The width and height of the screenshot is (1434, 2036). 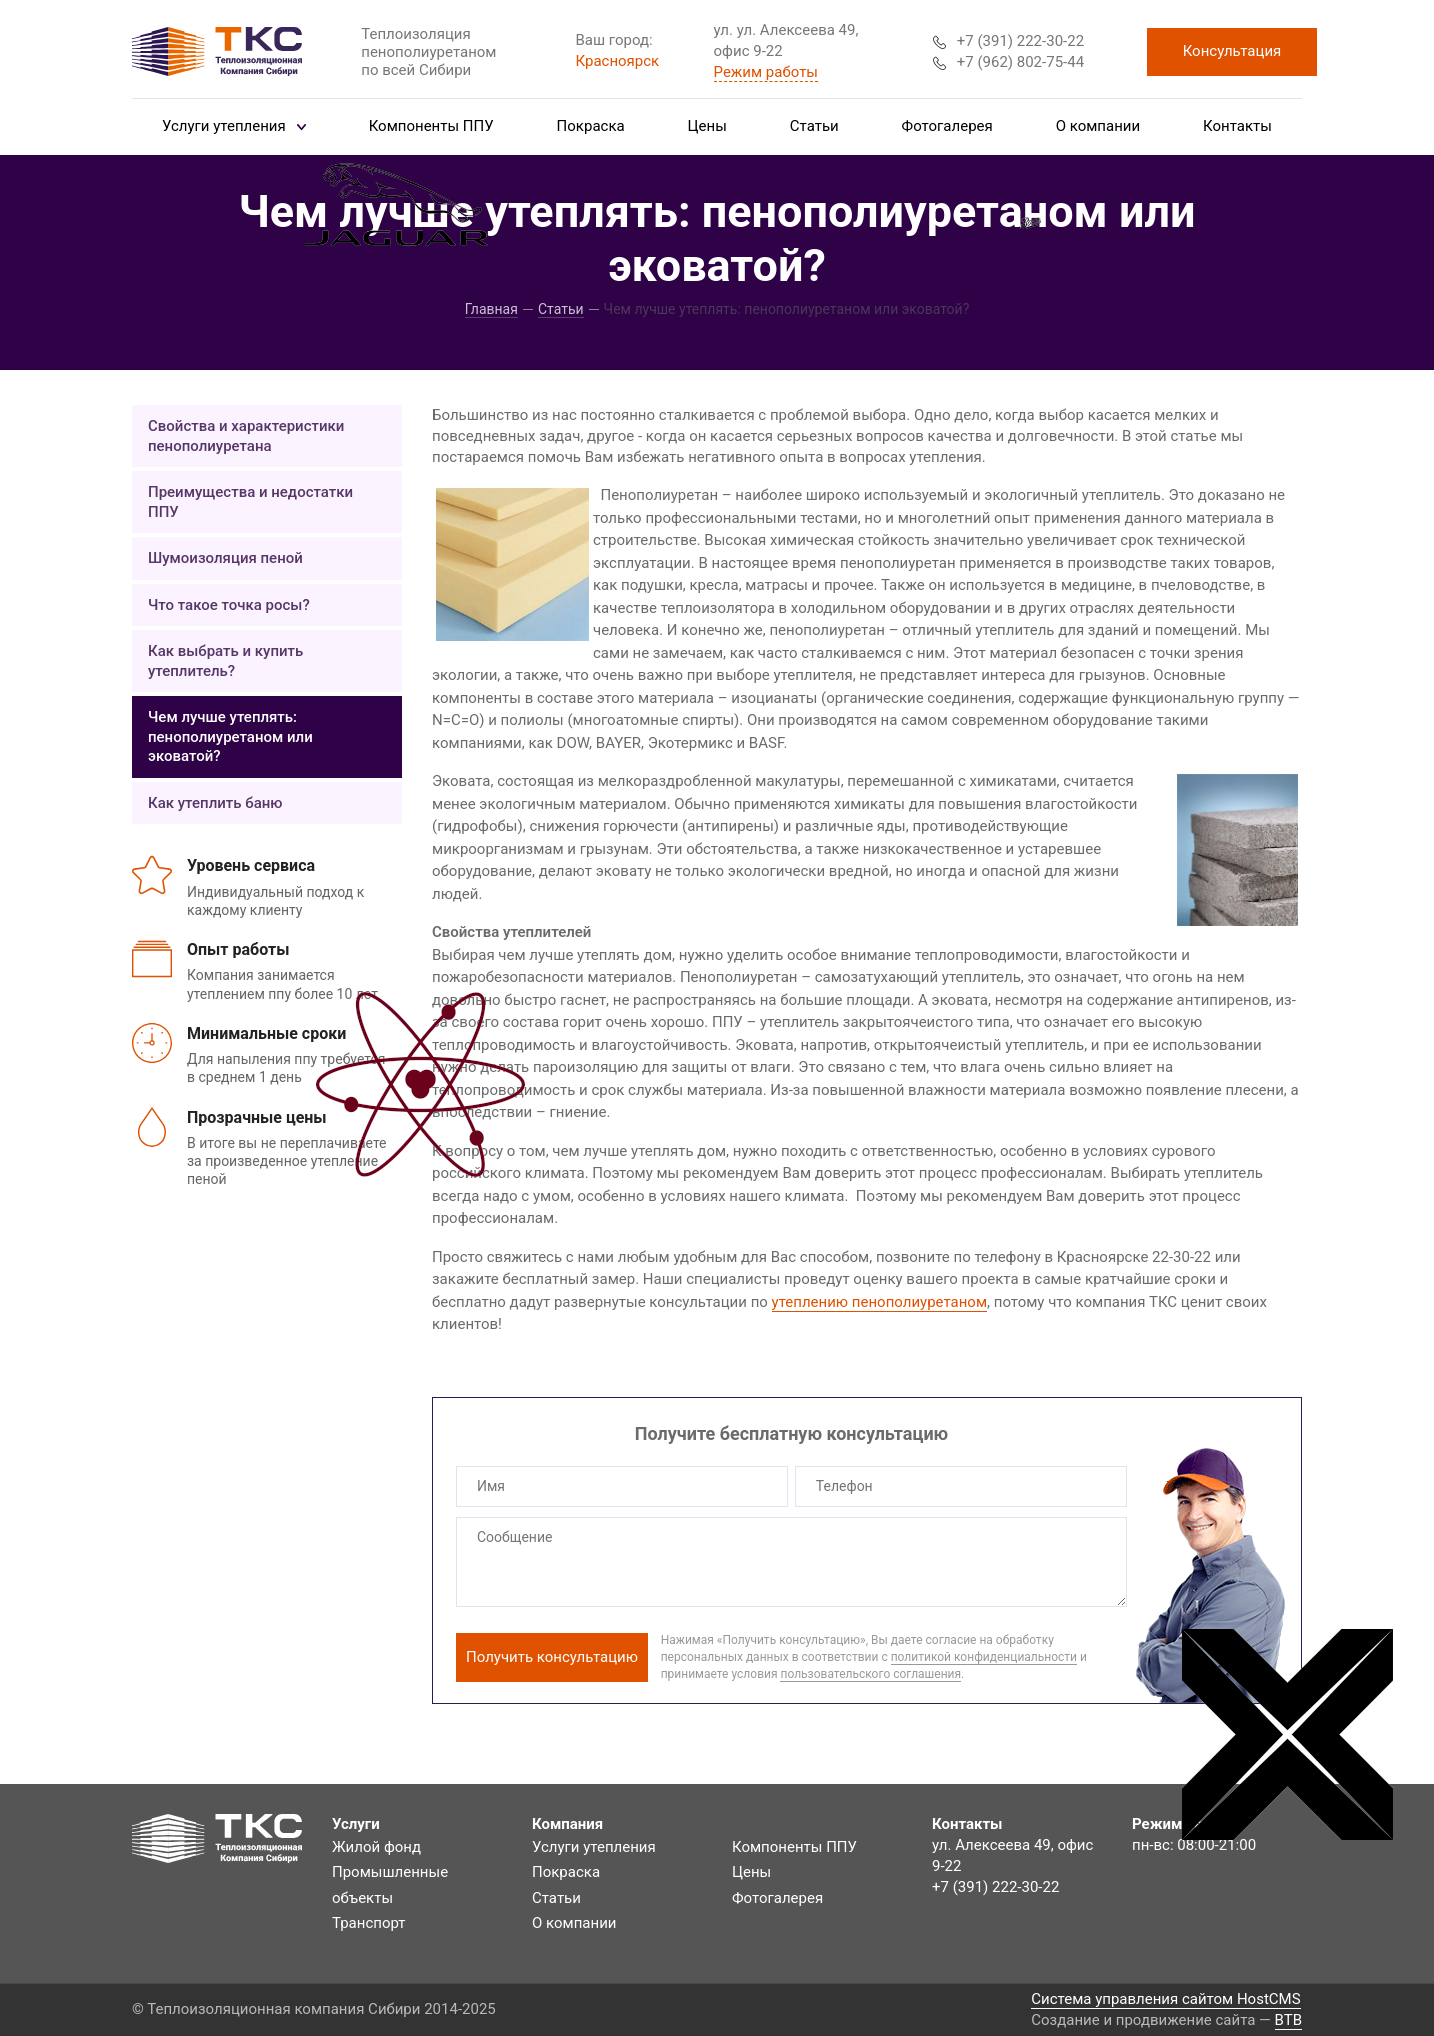 I want to click on open the Boots pharmacy app, so click(x=1030, y=223).